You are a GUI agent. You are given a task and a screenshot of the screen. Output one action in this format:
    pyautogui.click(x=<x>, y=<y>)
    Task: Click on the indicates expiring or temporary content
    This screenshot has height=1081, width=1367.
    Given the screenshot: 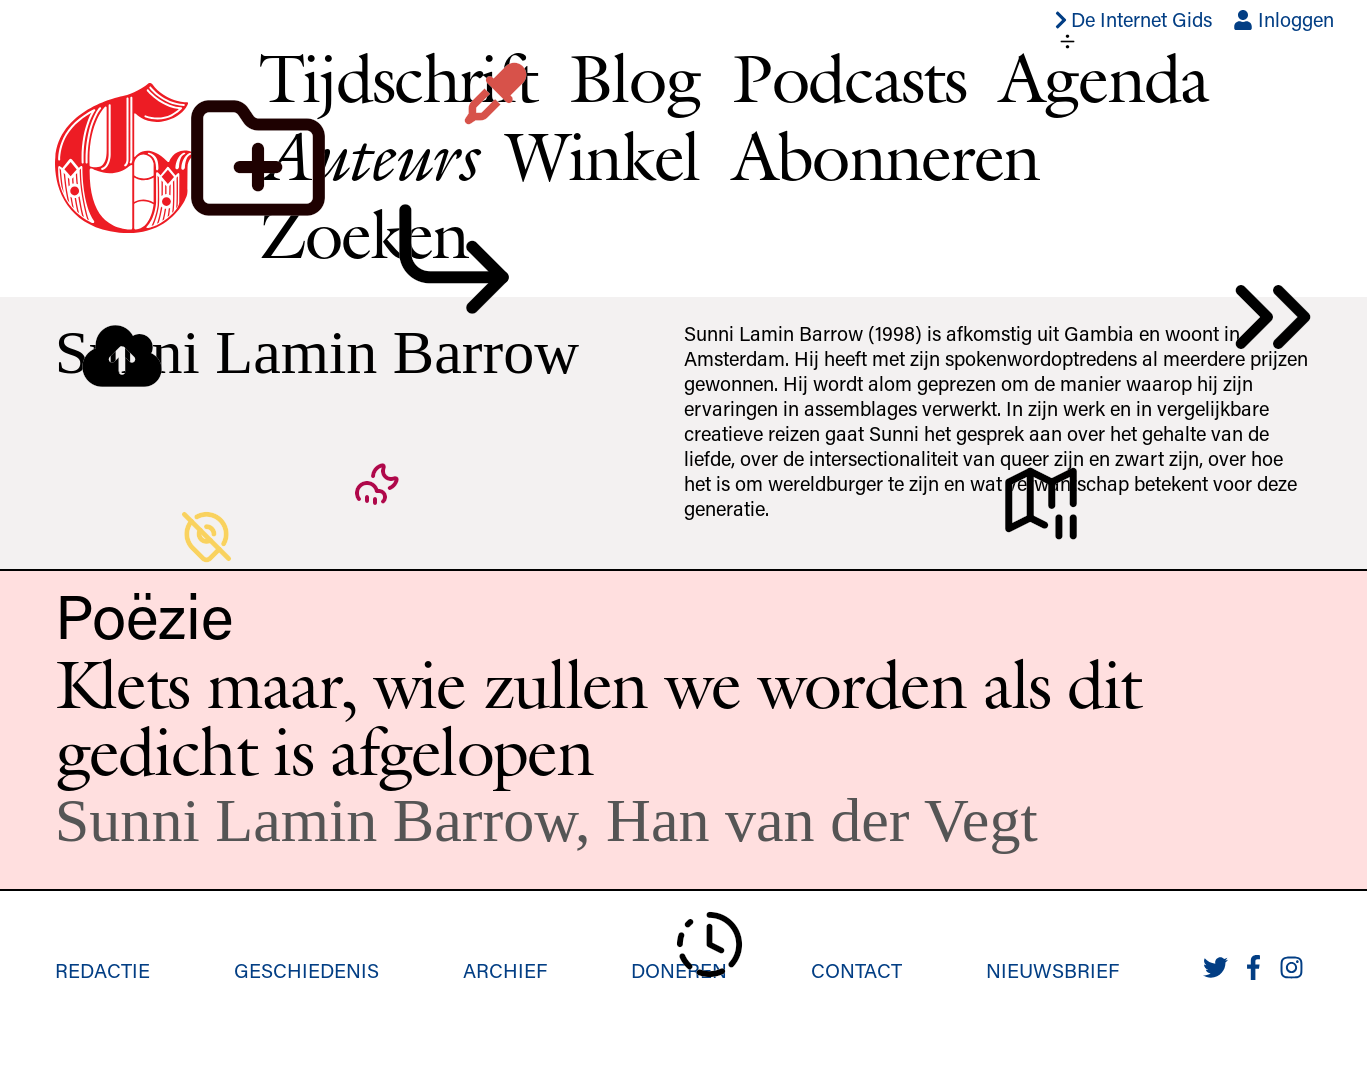 What is the action you would take?
    pyautogui.click(x=709, y=944)
    